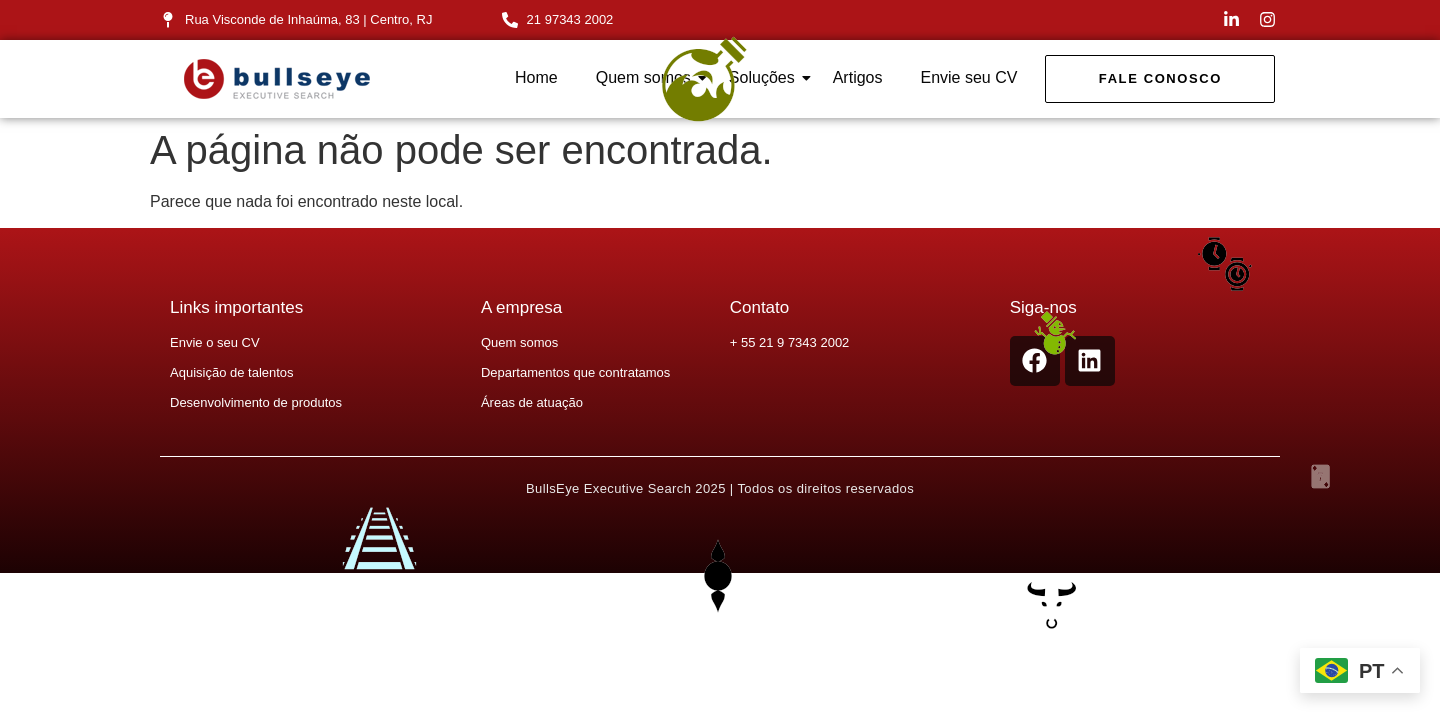  Describe the element at coordinates (1055, 333) in the screenshot. I see `winter or holiday-themed content` at that location.